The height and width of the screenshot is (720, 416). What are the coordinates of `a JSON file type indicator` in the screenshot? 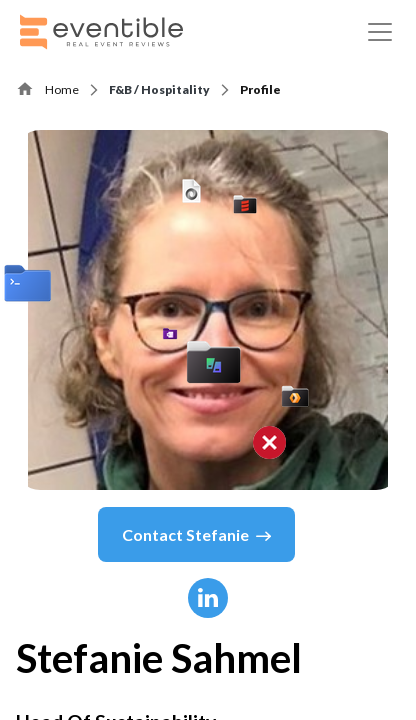 It's located at (191, 191).